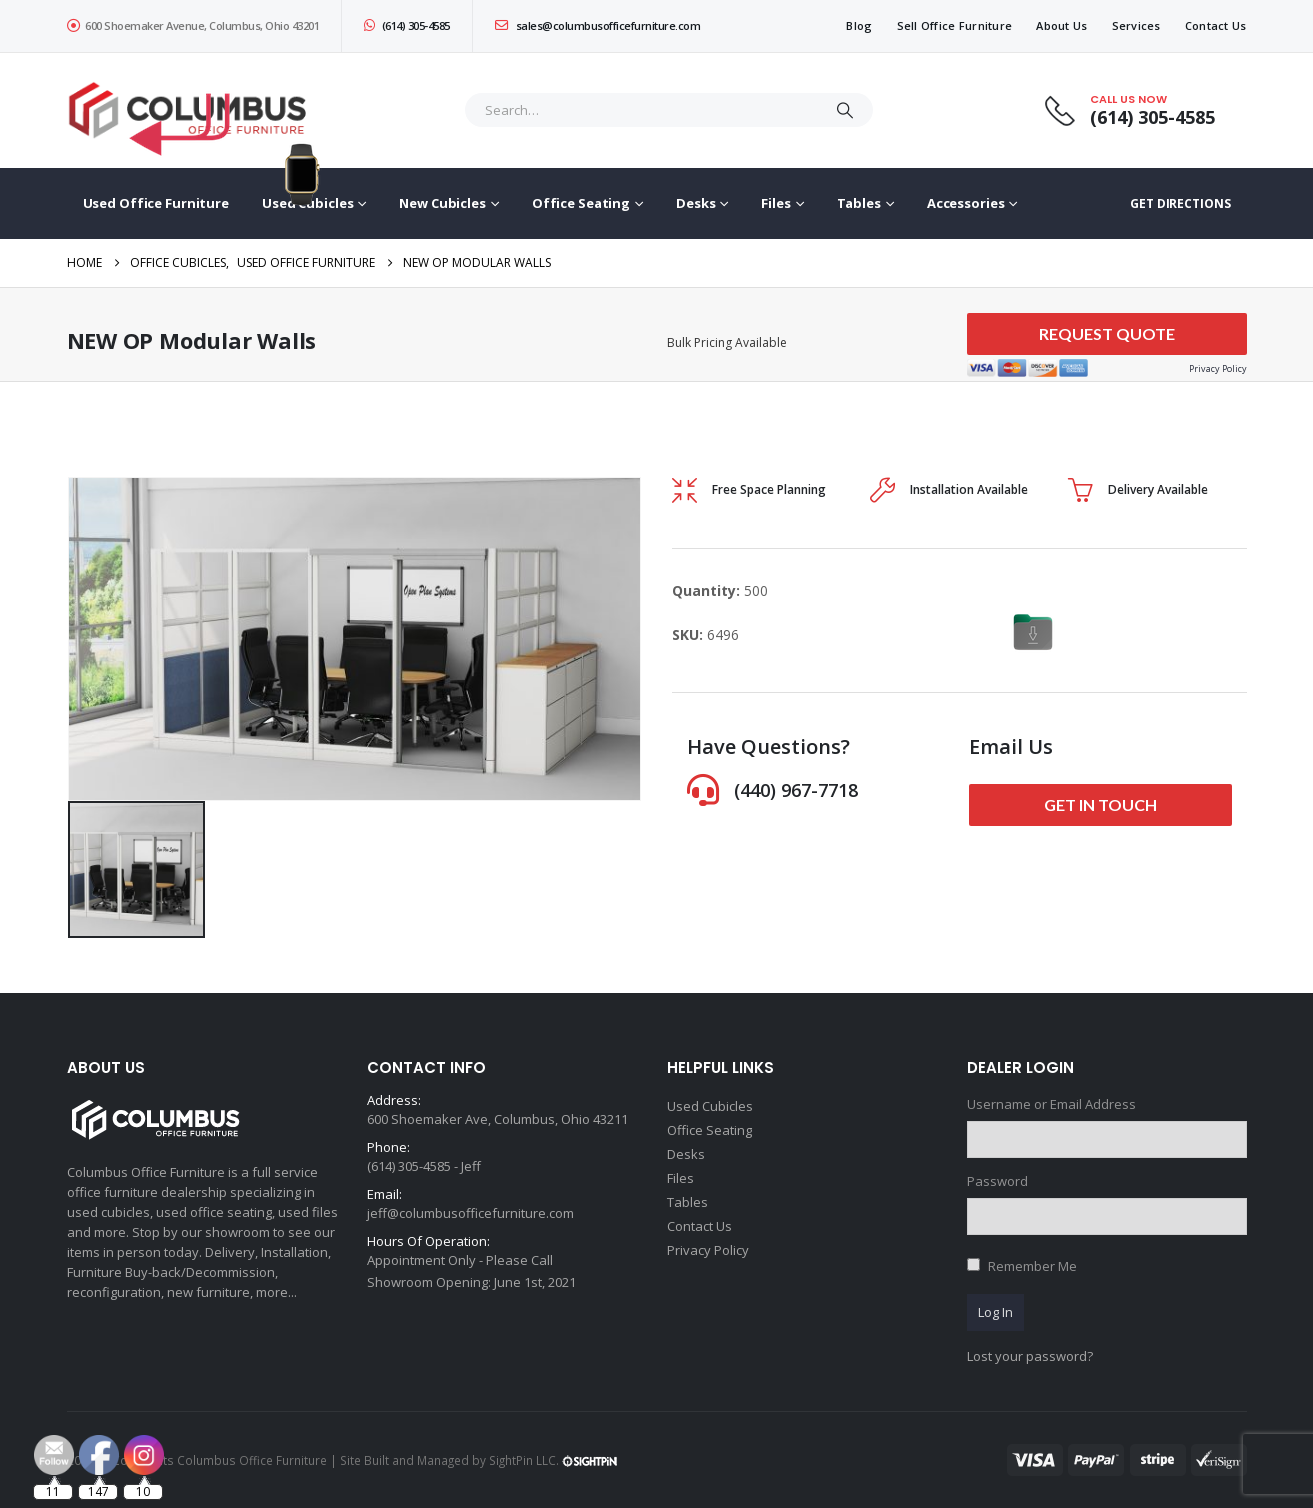 Image resolution: width=1313 pixels, height=1508 pixels. Describe the element at coordinates (1033, 632) in the screenshot. I see `open your downloads folder` at that location.